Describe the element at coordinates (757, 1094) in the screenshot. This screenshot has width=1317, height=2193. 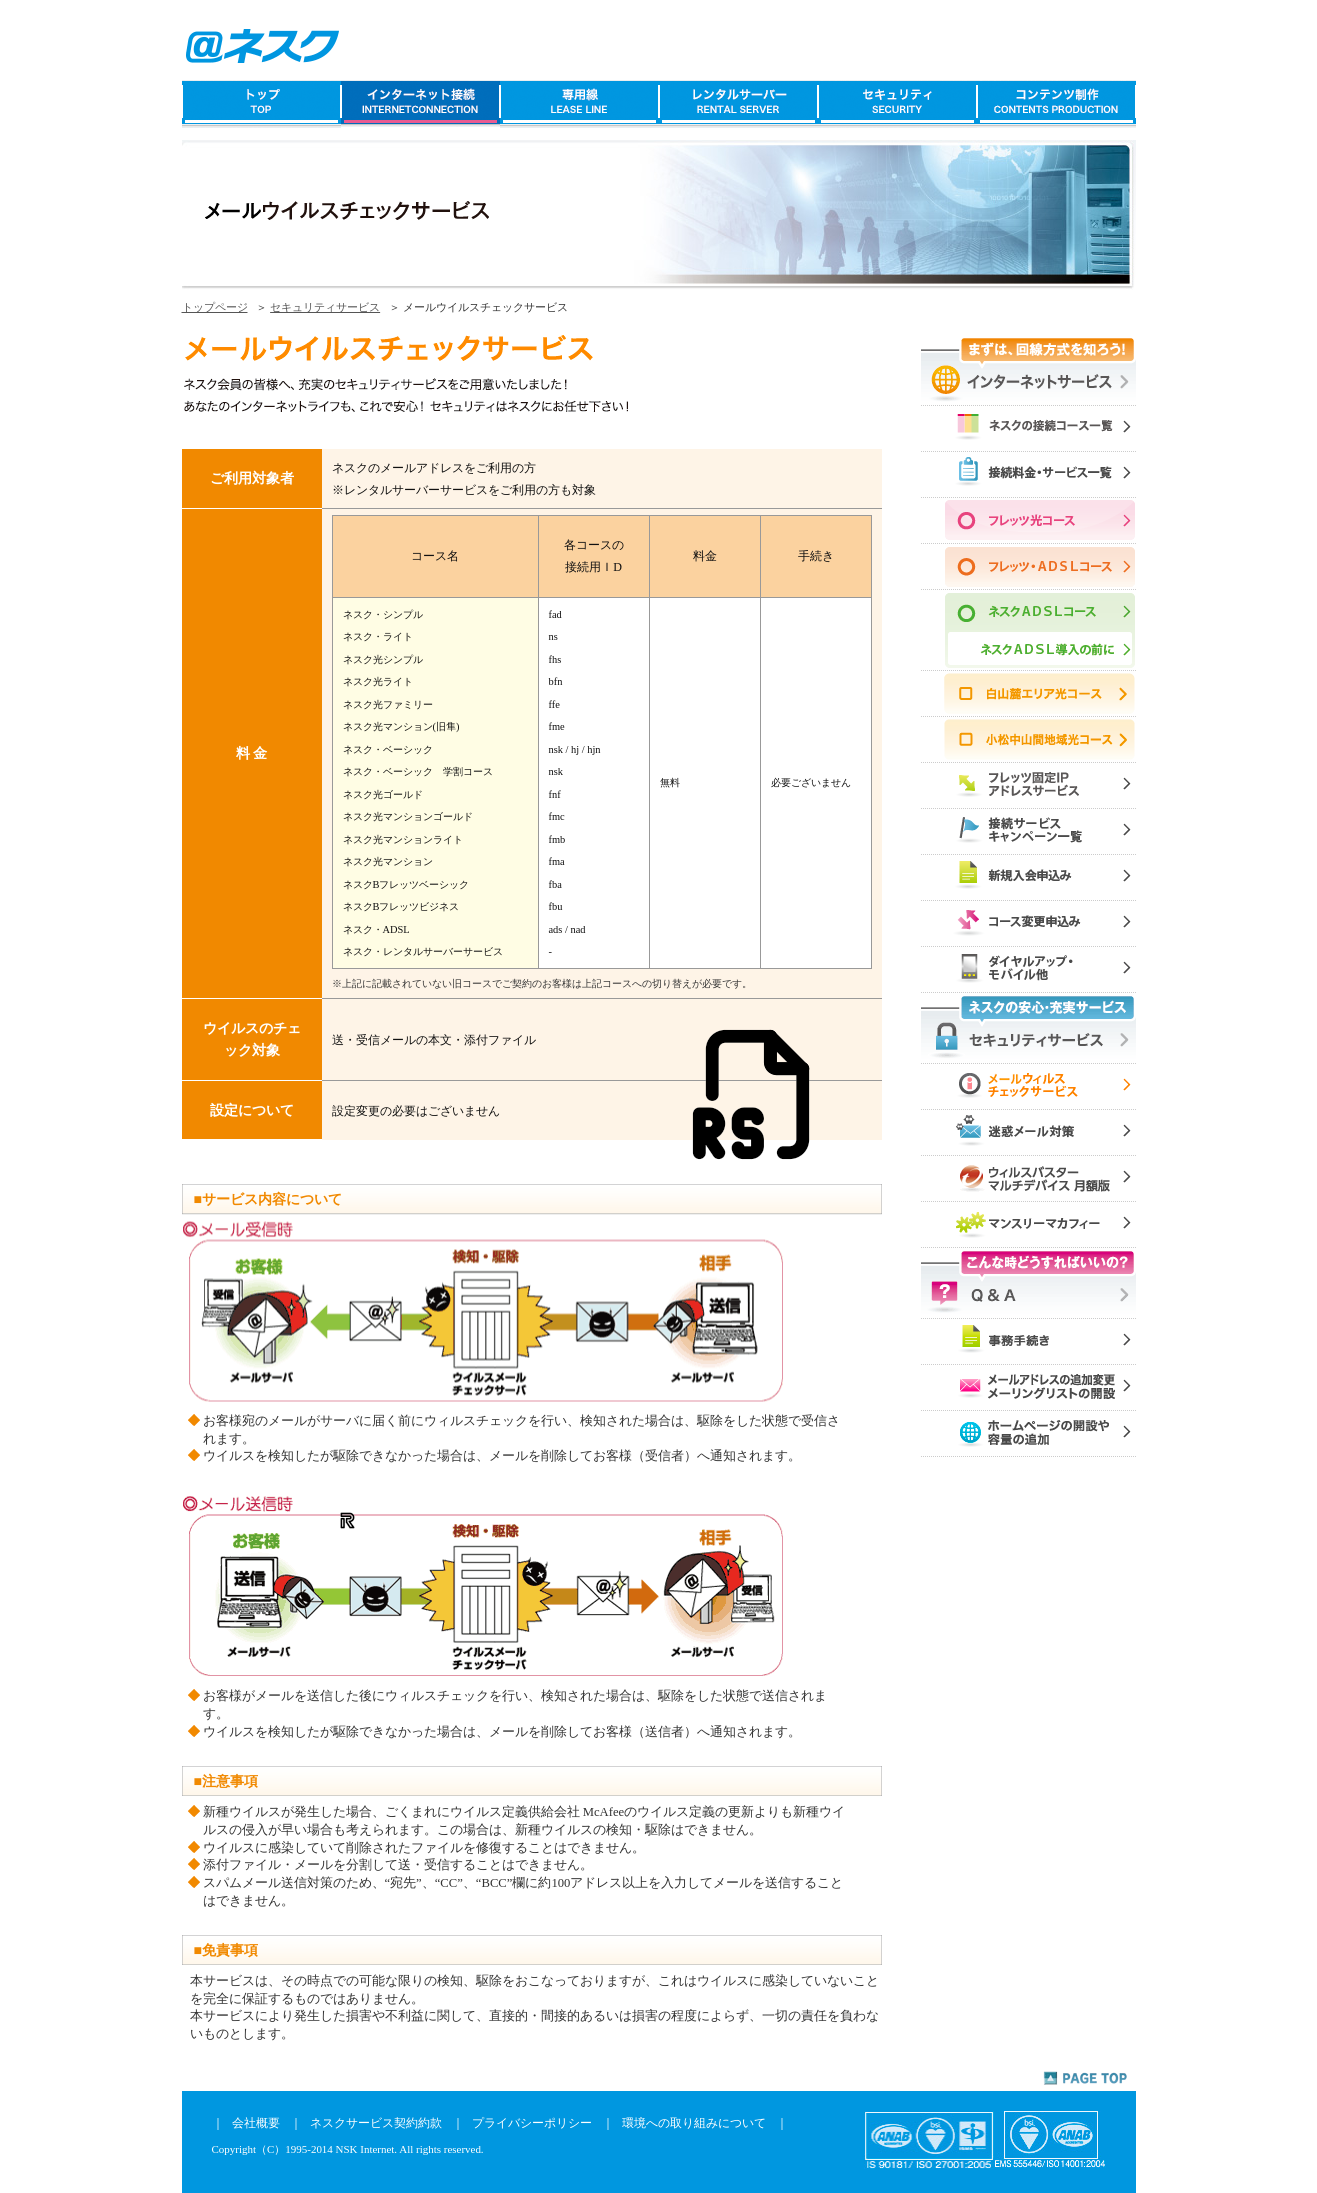
I see `rust source code file` at that location.